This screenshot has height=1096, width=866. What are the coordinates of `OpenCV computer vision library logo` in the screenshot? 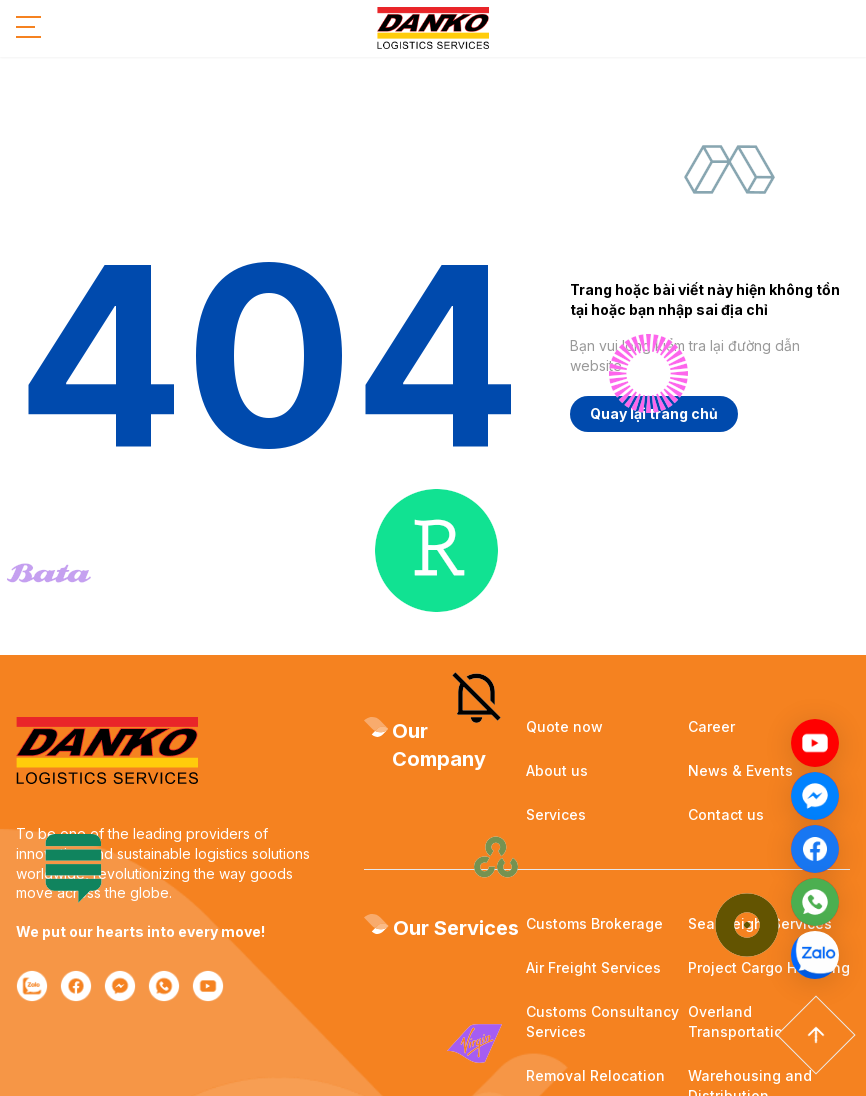 It's located at (496, 857).